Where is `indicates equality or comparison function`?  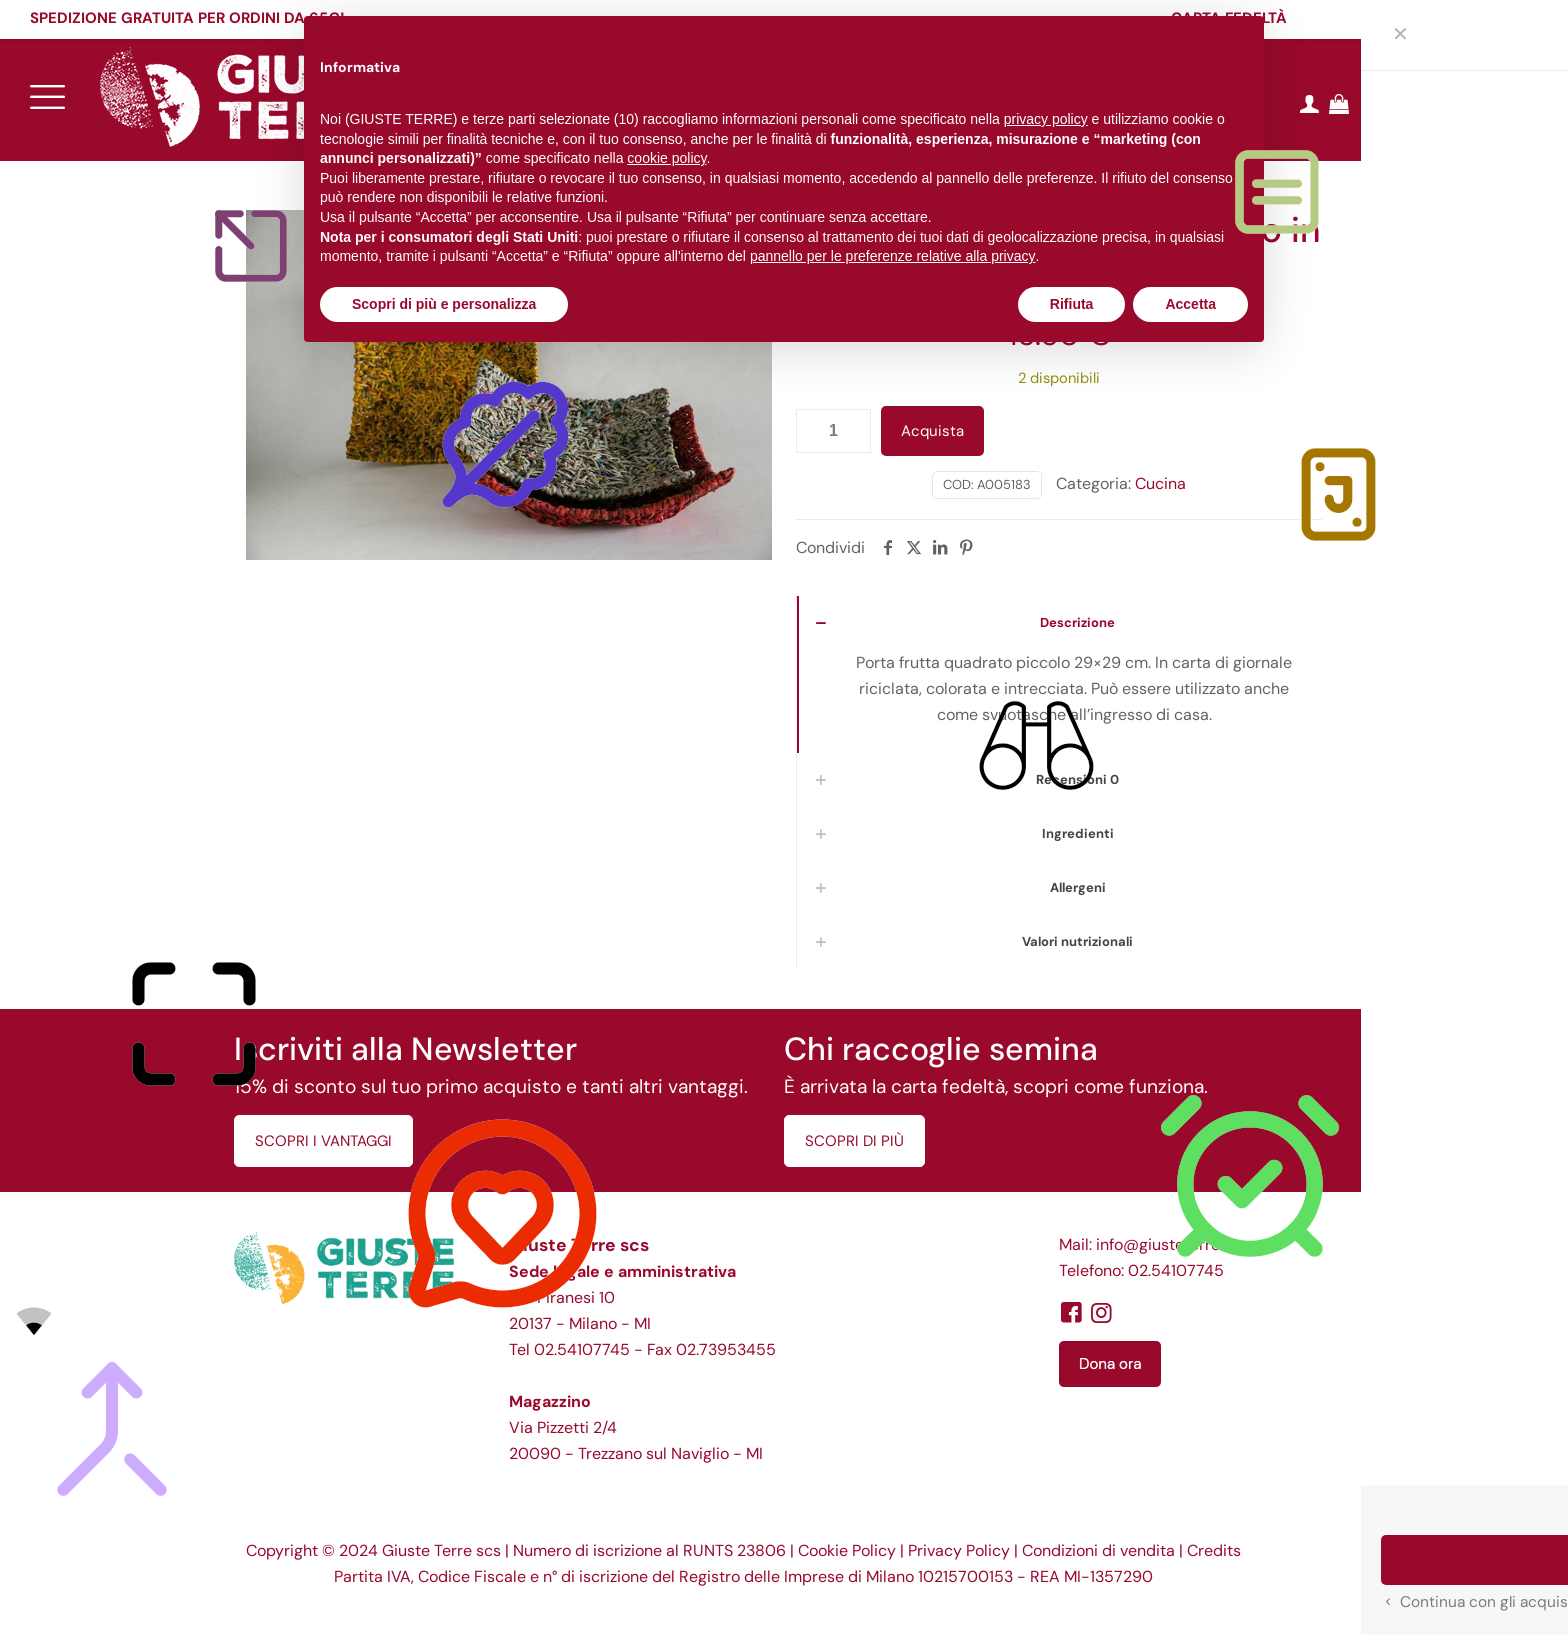 indicates equality or comparison function is located at coordinates (1277, 192).